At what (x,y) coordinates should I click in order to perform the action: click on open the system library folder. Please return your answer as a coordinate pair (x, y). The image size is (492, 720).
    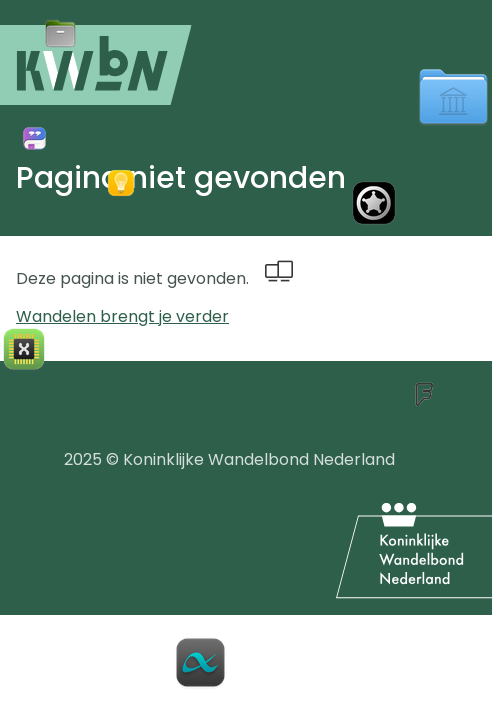
    Looking at the image, I should click on (453, 96).